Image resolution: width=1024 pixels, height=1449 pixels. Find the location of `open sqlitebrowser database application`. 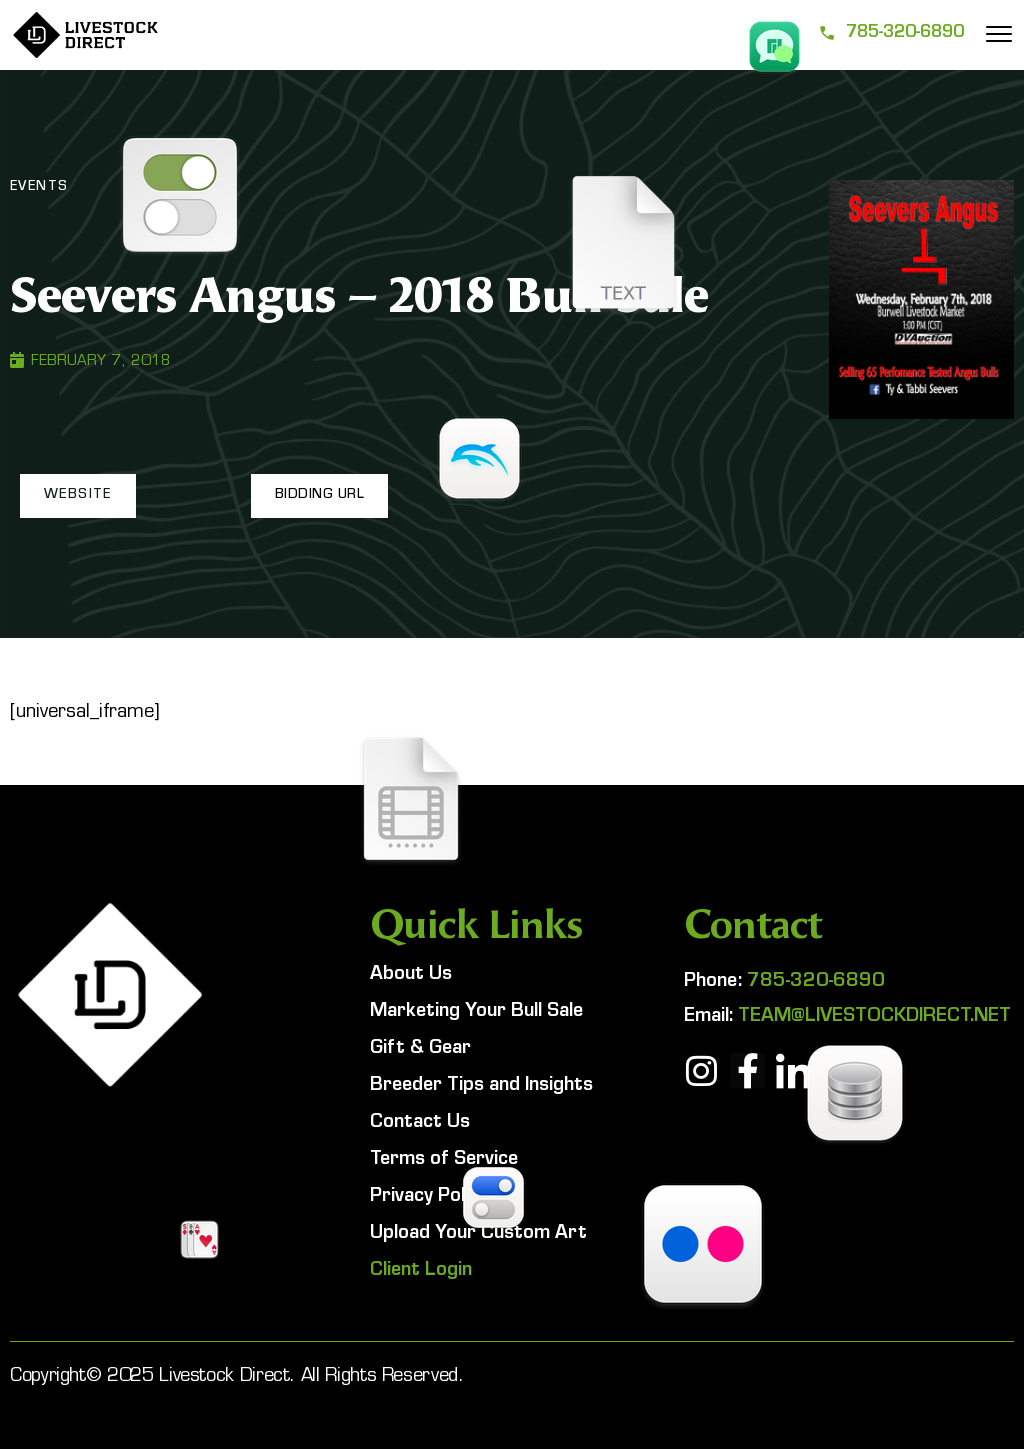

open sqlitebrowser database application is located at coordinates (855, 1093).